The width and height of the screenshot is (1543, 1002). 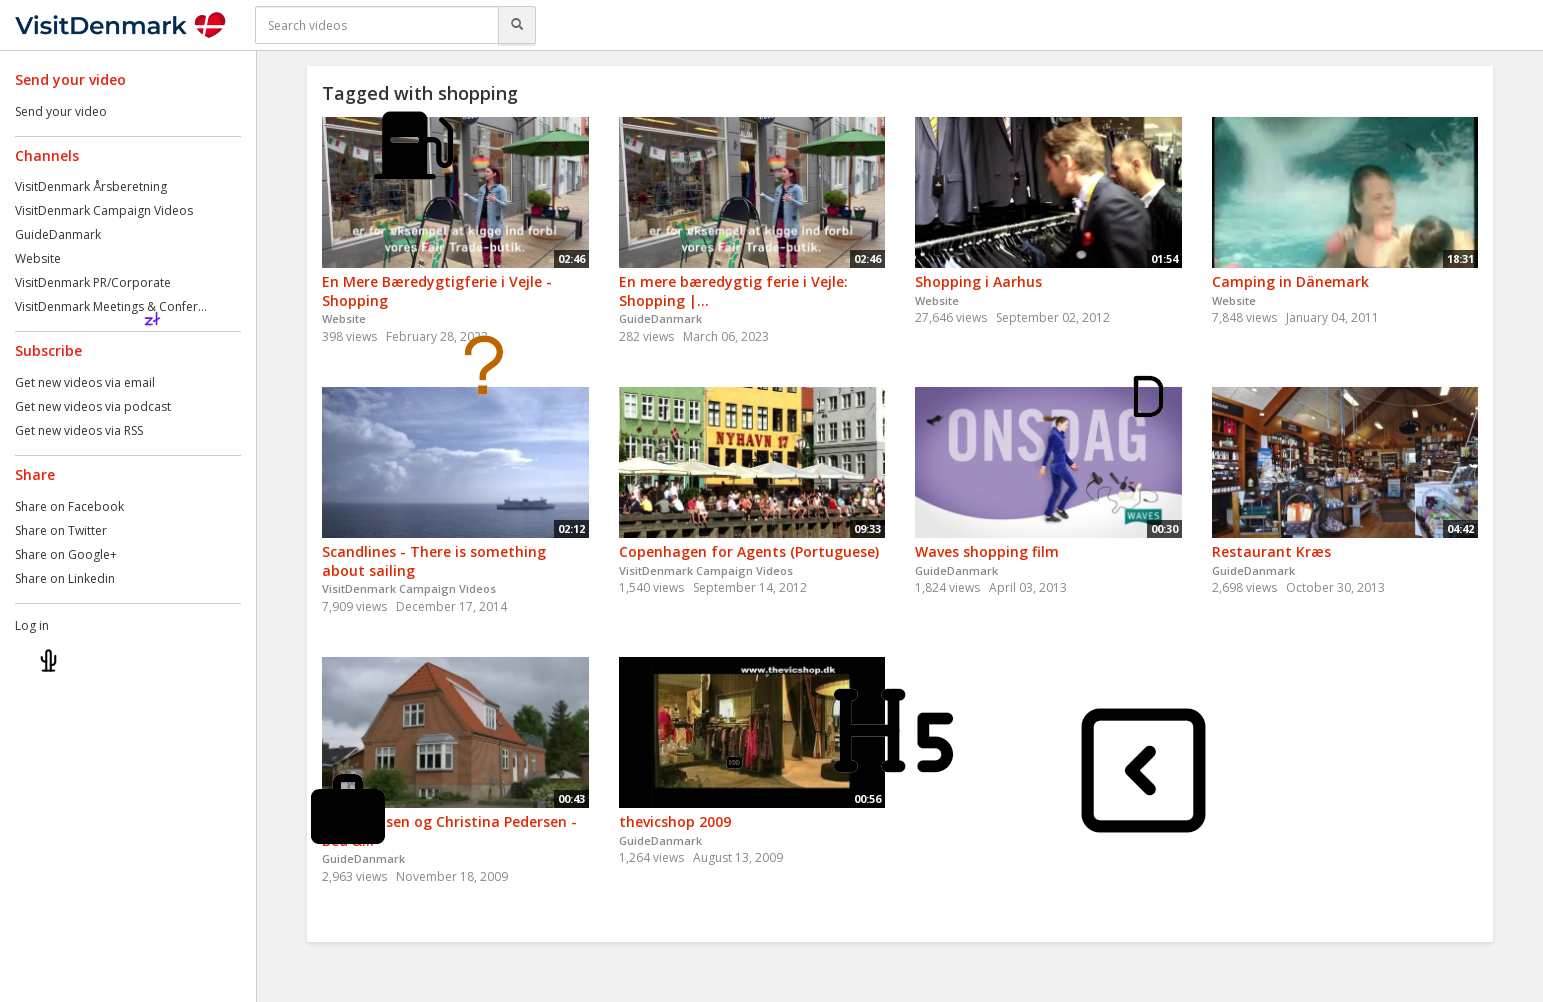 I want to click on find nearby gas stations, so click(x=410, y=145).